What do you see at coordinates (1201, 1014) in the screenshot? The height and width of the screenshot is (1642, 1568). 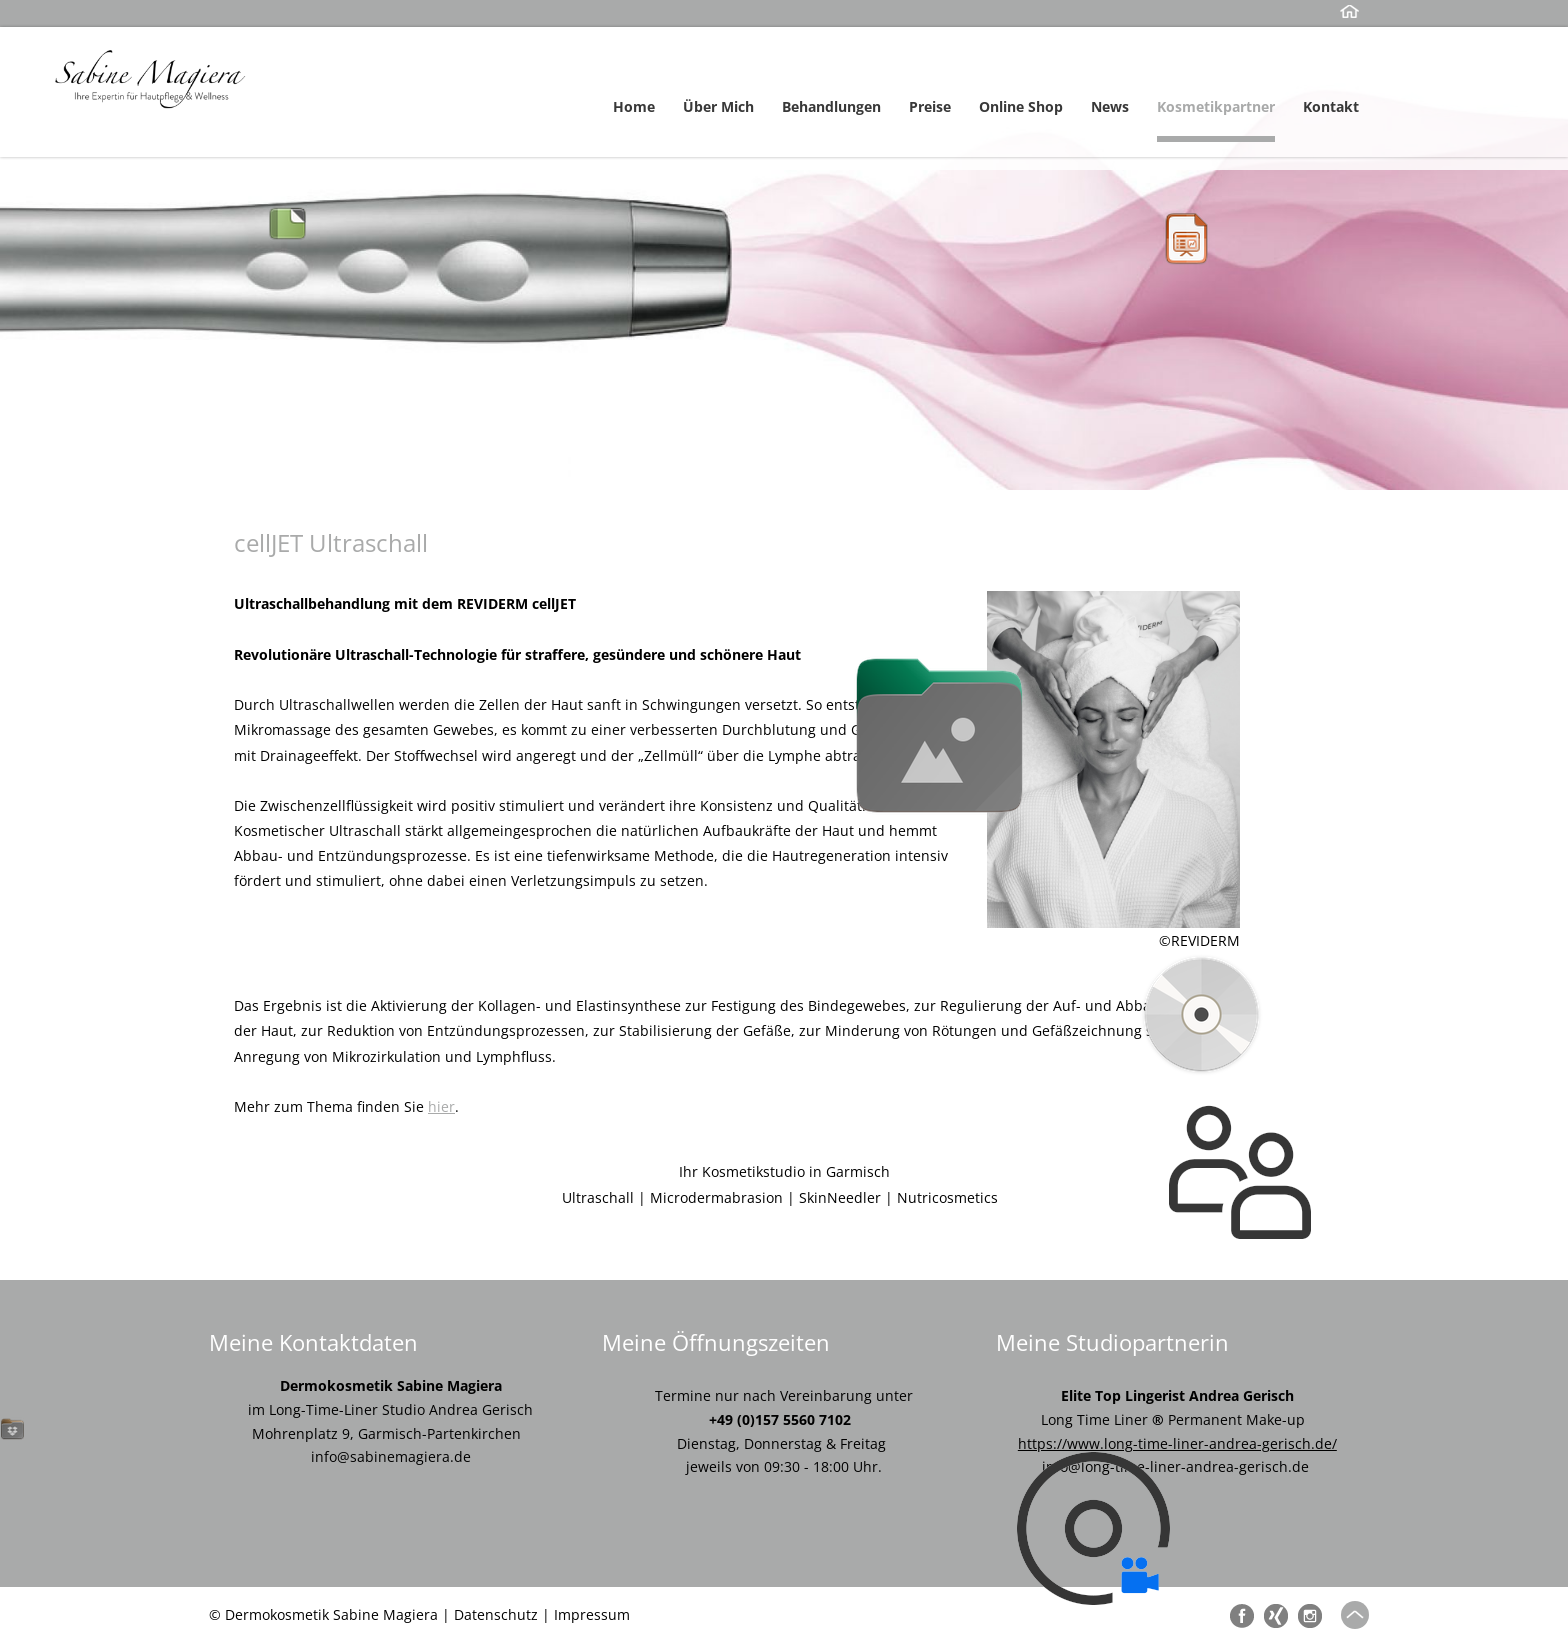 I see `access CD/DVD drive contents` at bounding box center [1201, 1014].